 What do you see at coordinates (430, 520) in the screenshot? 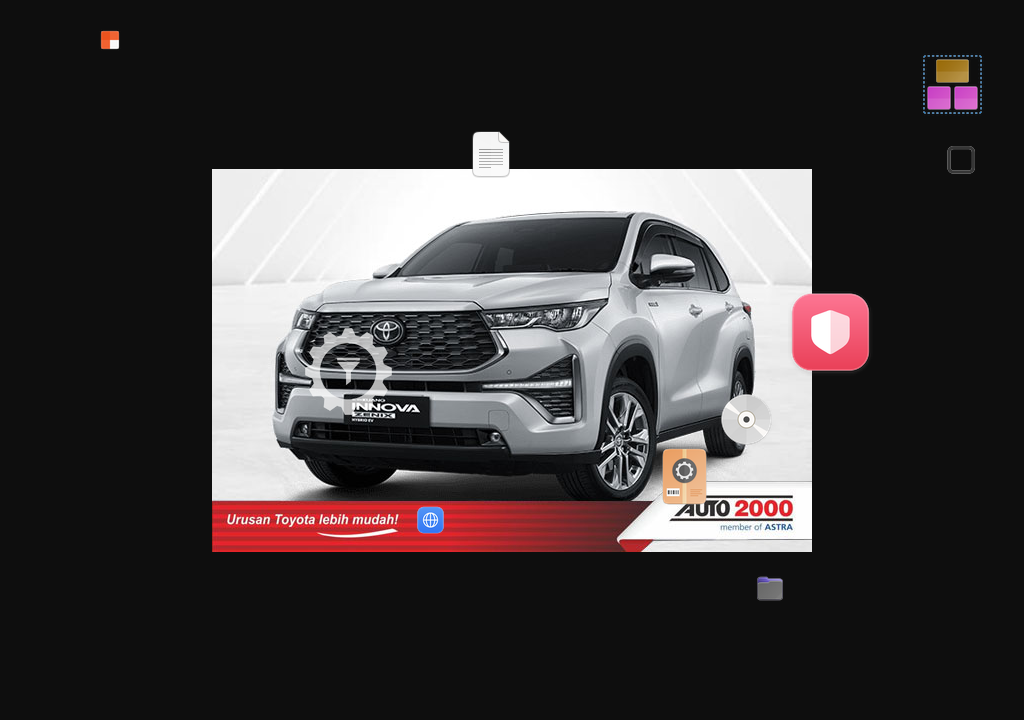
I see `open BitTorrent app settings` at bounding box center [430, 520].